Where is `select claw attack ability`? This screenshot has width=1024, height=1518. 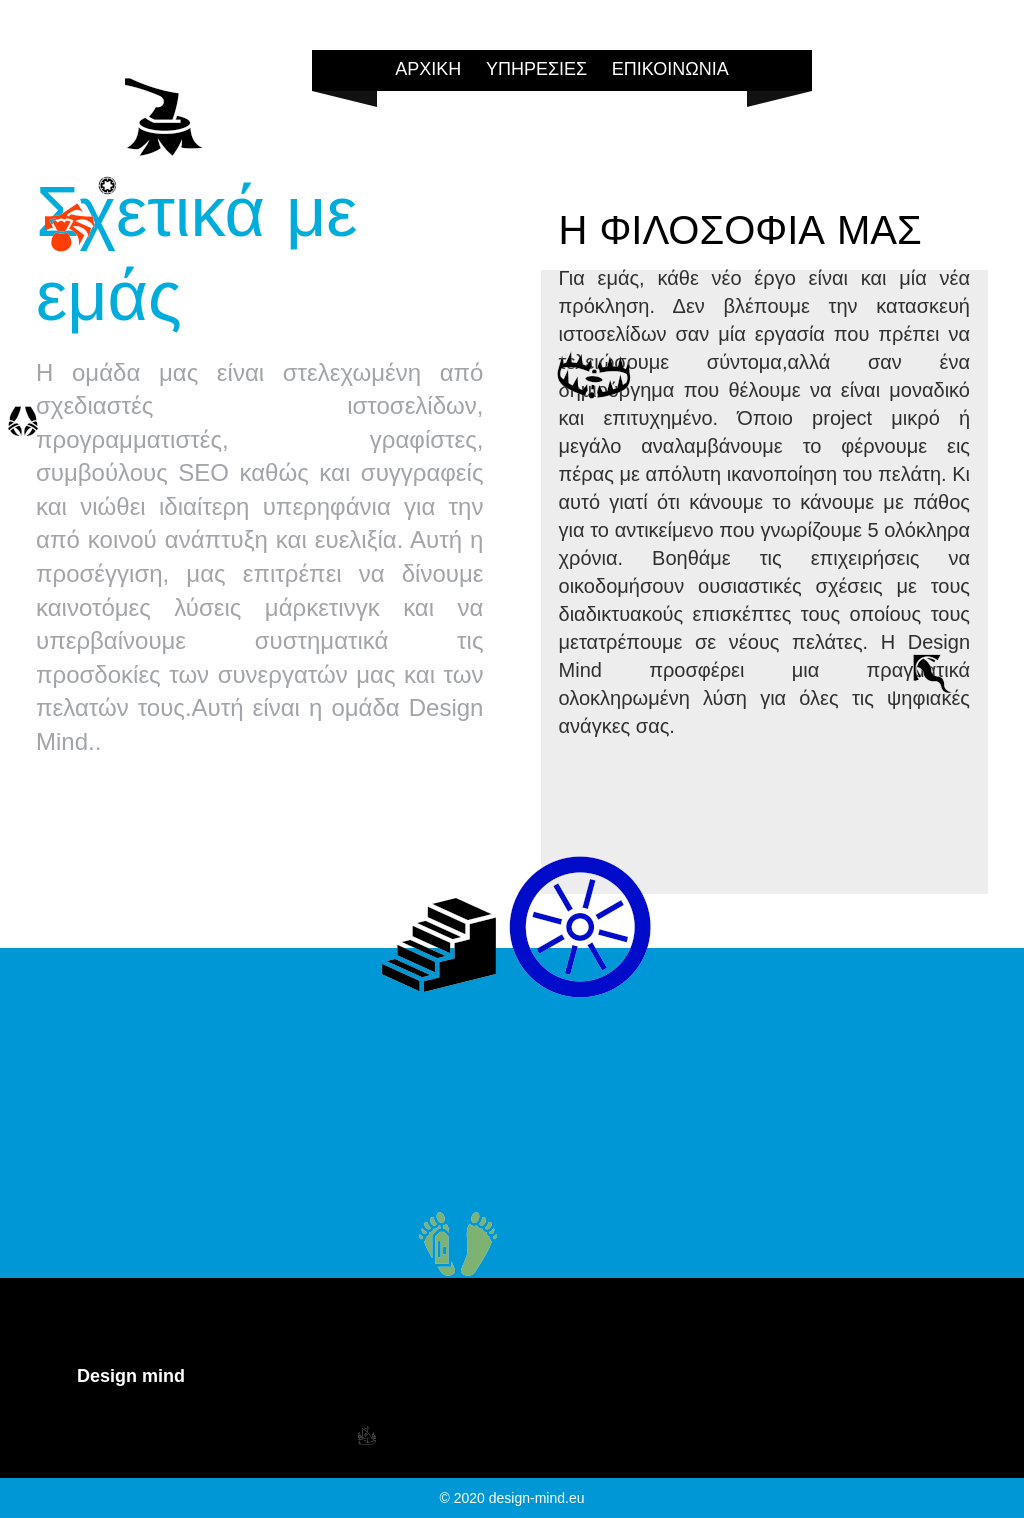
select claw attack ability is located at coordinates (23, 421).